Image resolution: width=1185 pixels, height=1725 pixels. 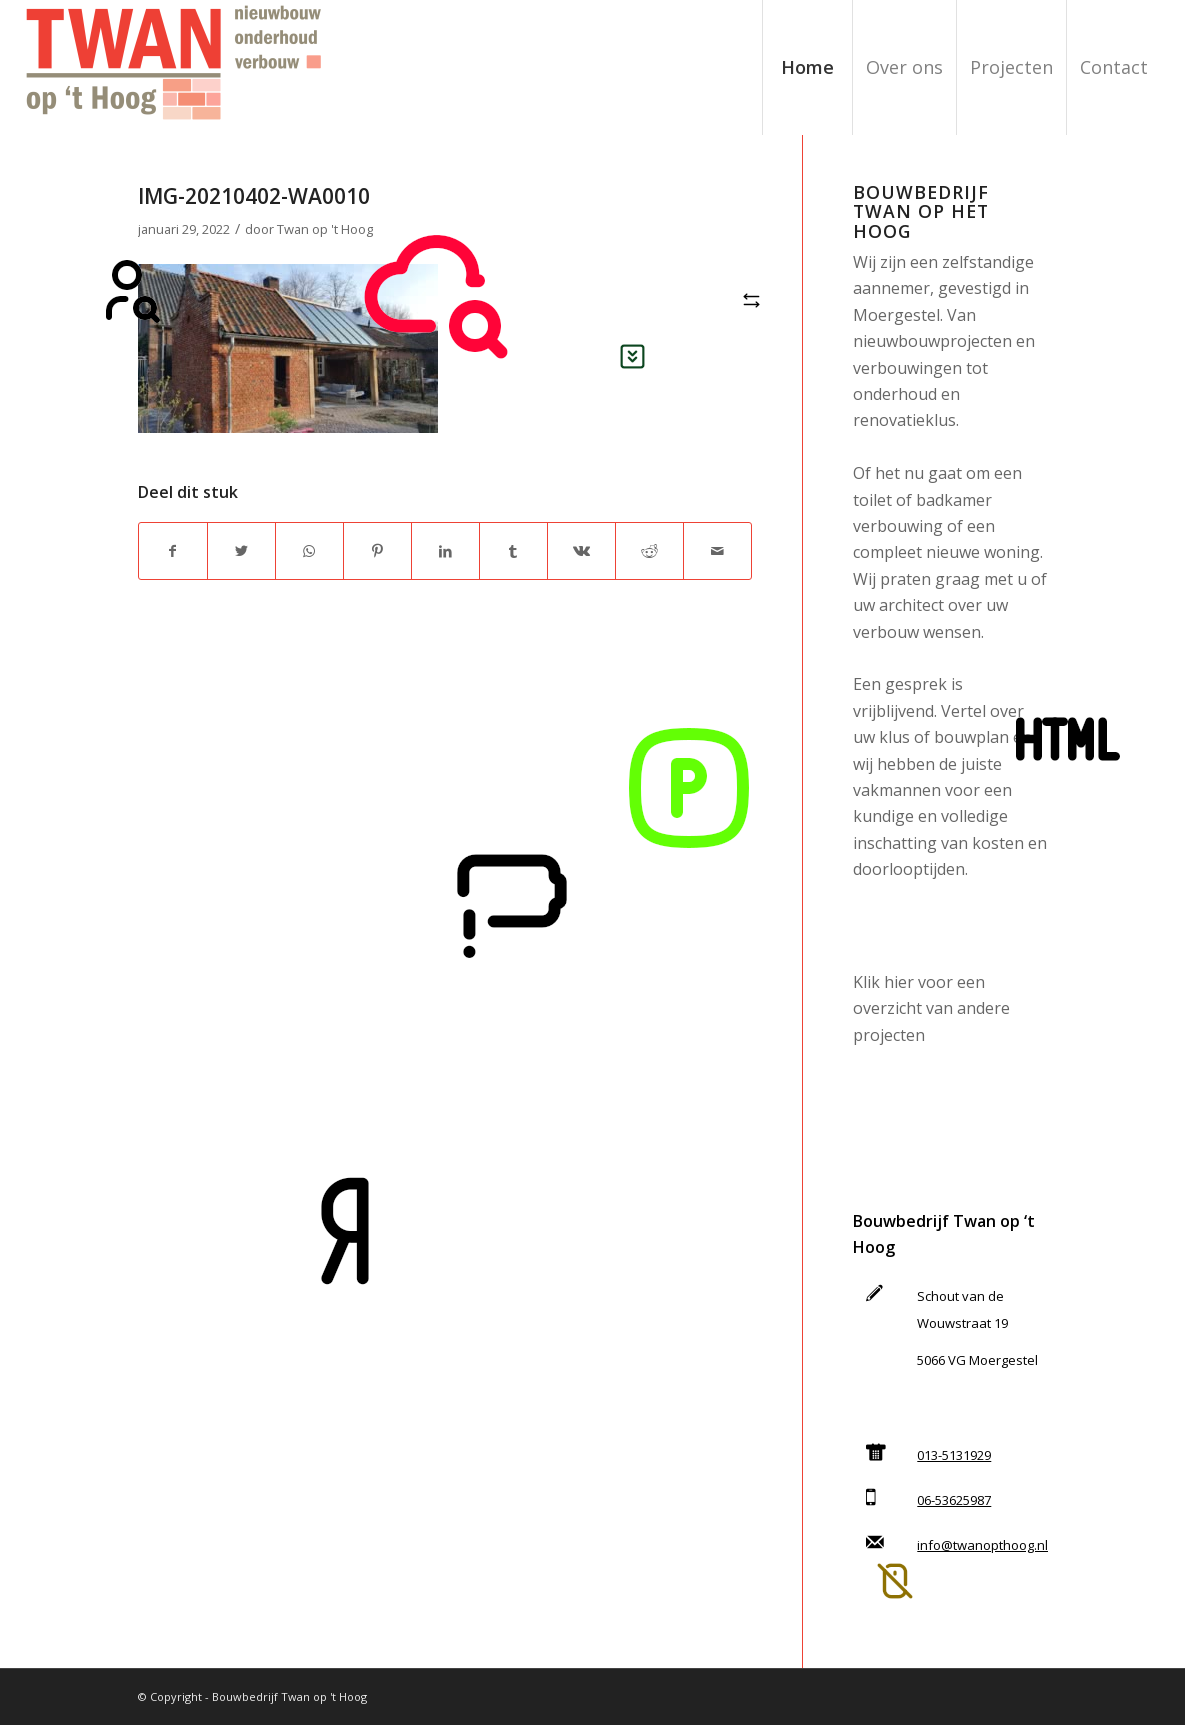 I want to click on search files in cloud storage, so click(x=436, y=287).